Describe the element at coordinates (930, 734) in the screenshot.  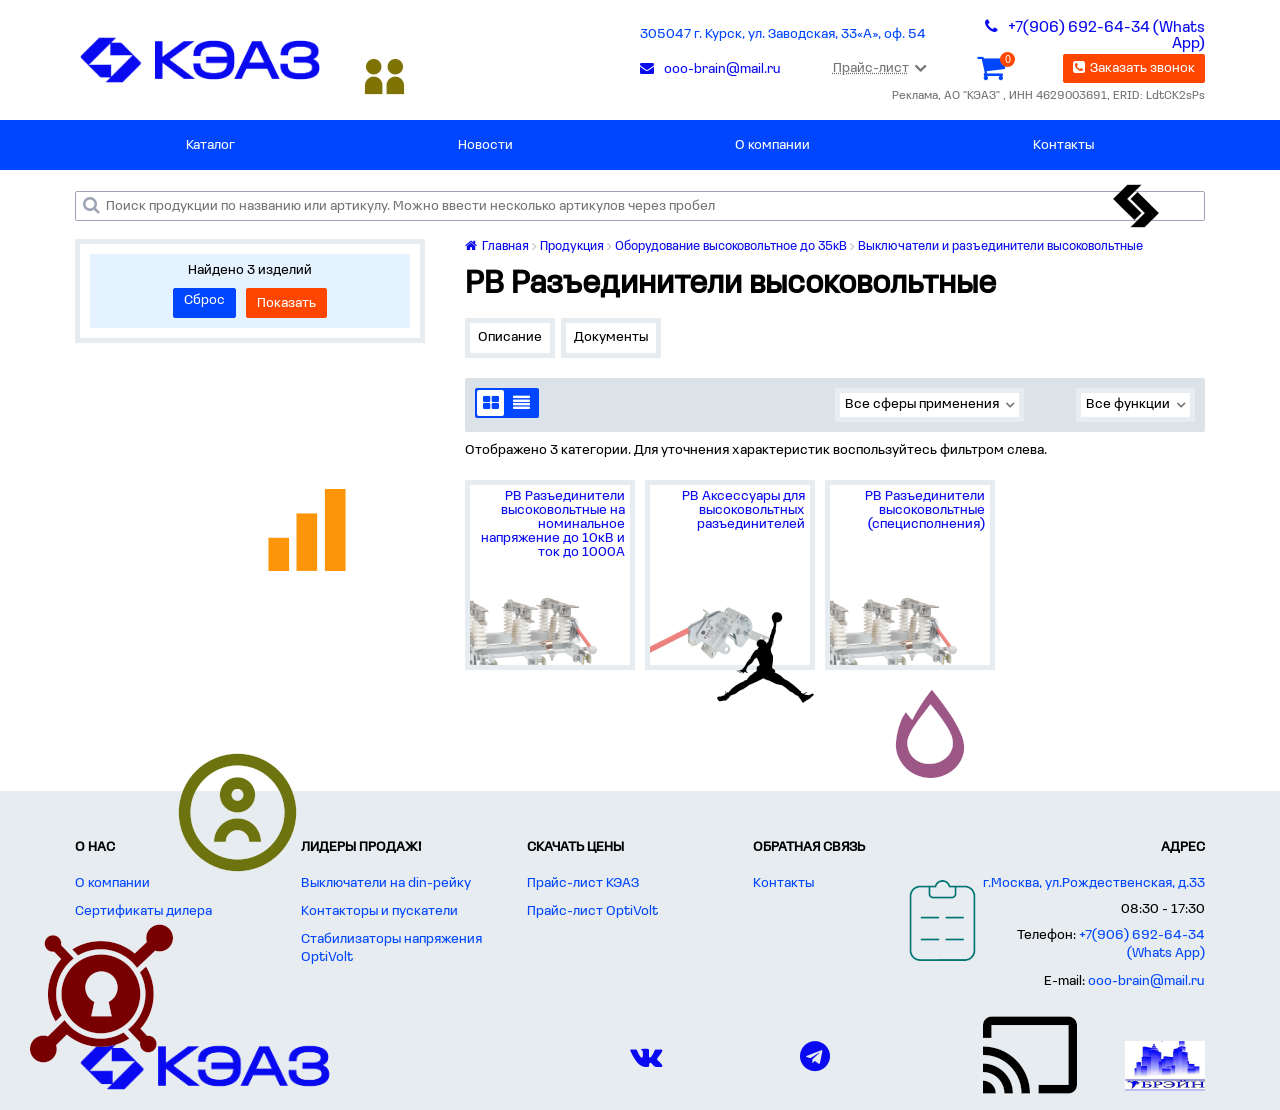
I see `hono web framework logo` at that location.